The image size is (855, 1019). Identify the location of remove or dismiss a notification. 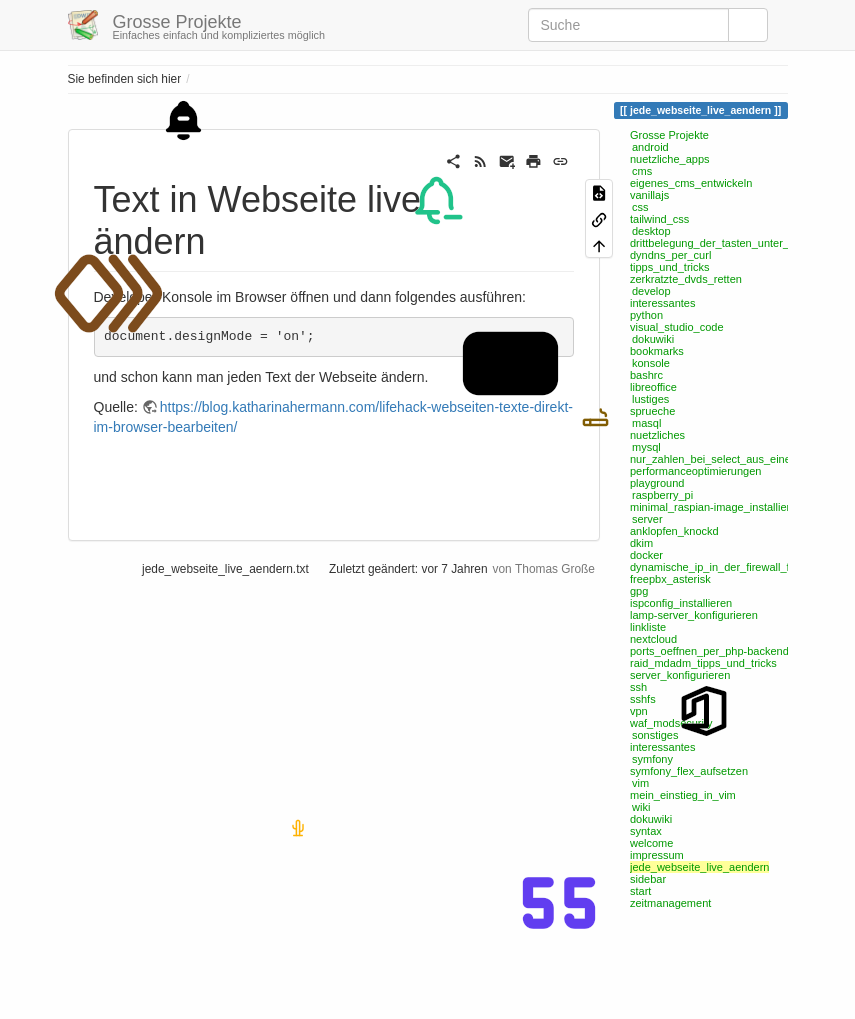
(436, 200).